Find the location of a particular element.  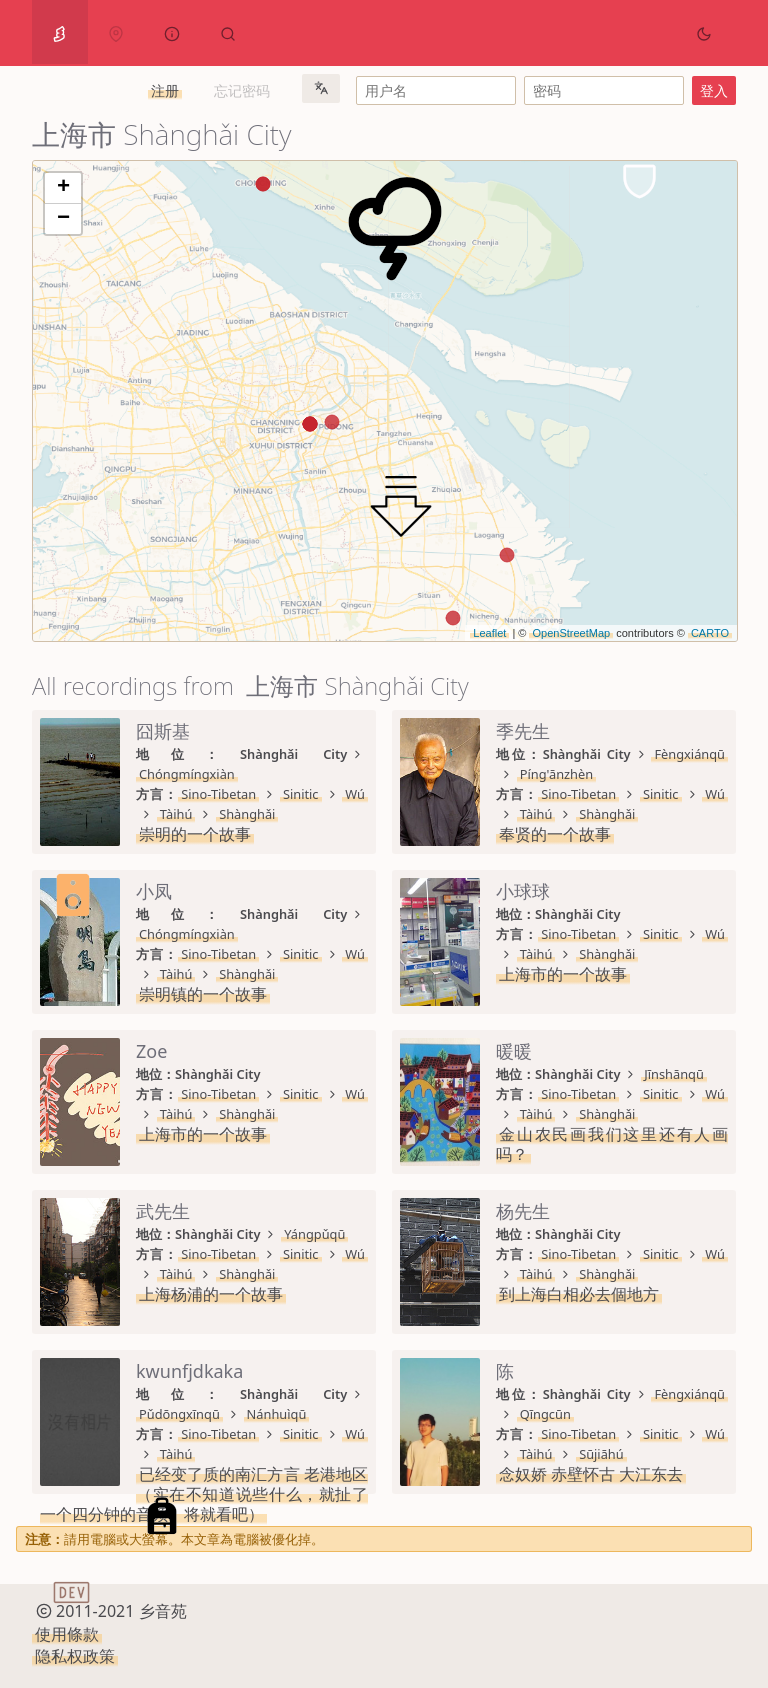

access your inventory or storage is located at coordinates (162, 1517).